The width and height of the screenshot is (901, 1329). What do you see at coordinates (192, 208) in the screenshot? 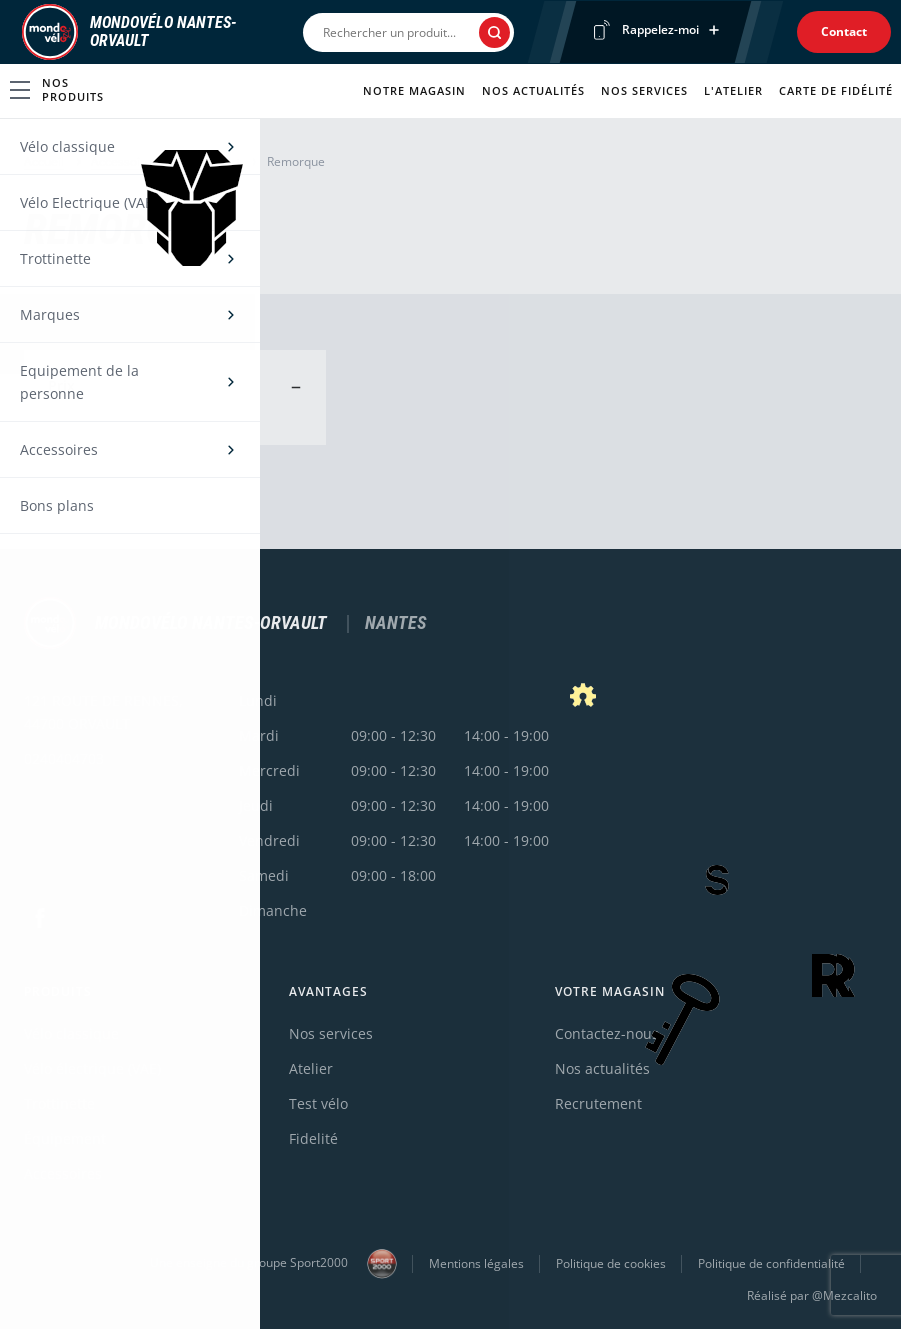
I see `PrimeVue UI component library logo` at bounding box center [192, 208].